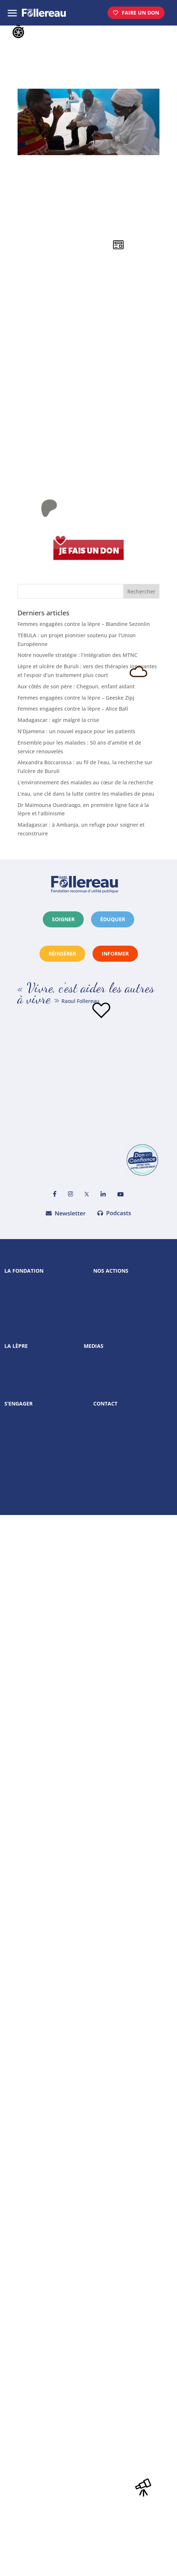 The image size is (177, 2576). What do you see at coordinates (101, 1010) in the screenshot?
I see `add to favorites` at bounding box center [101, 1010].